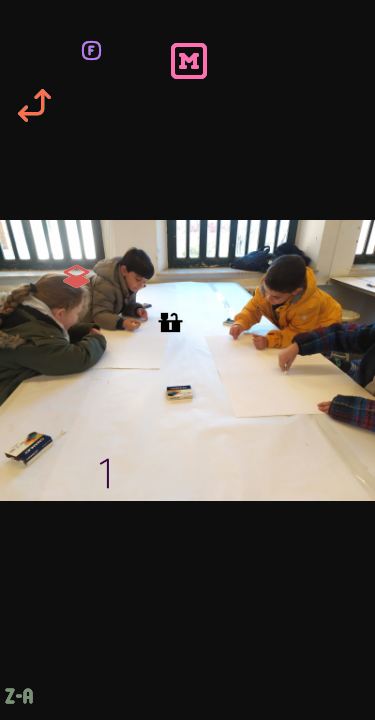  Describe the element at coordinates (34, 105) in the screenshot. I see `move content to upper left corner` at that location.